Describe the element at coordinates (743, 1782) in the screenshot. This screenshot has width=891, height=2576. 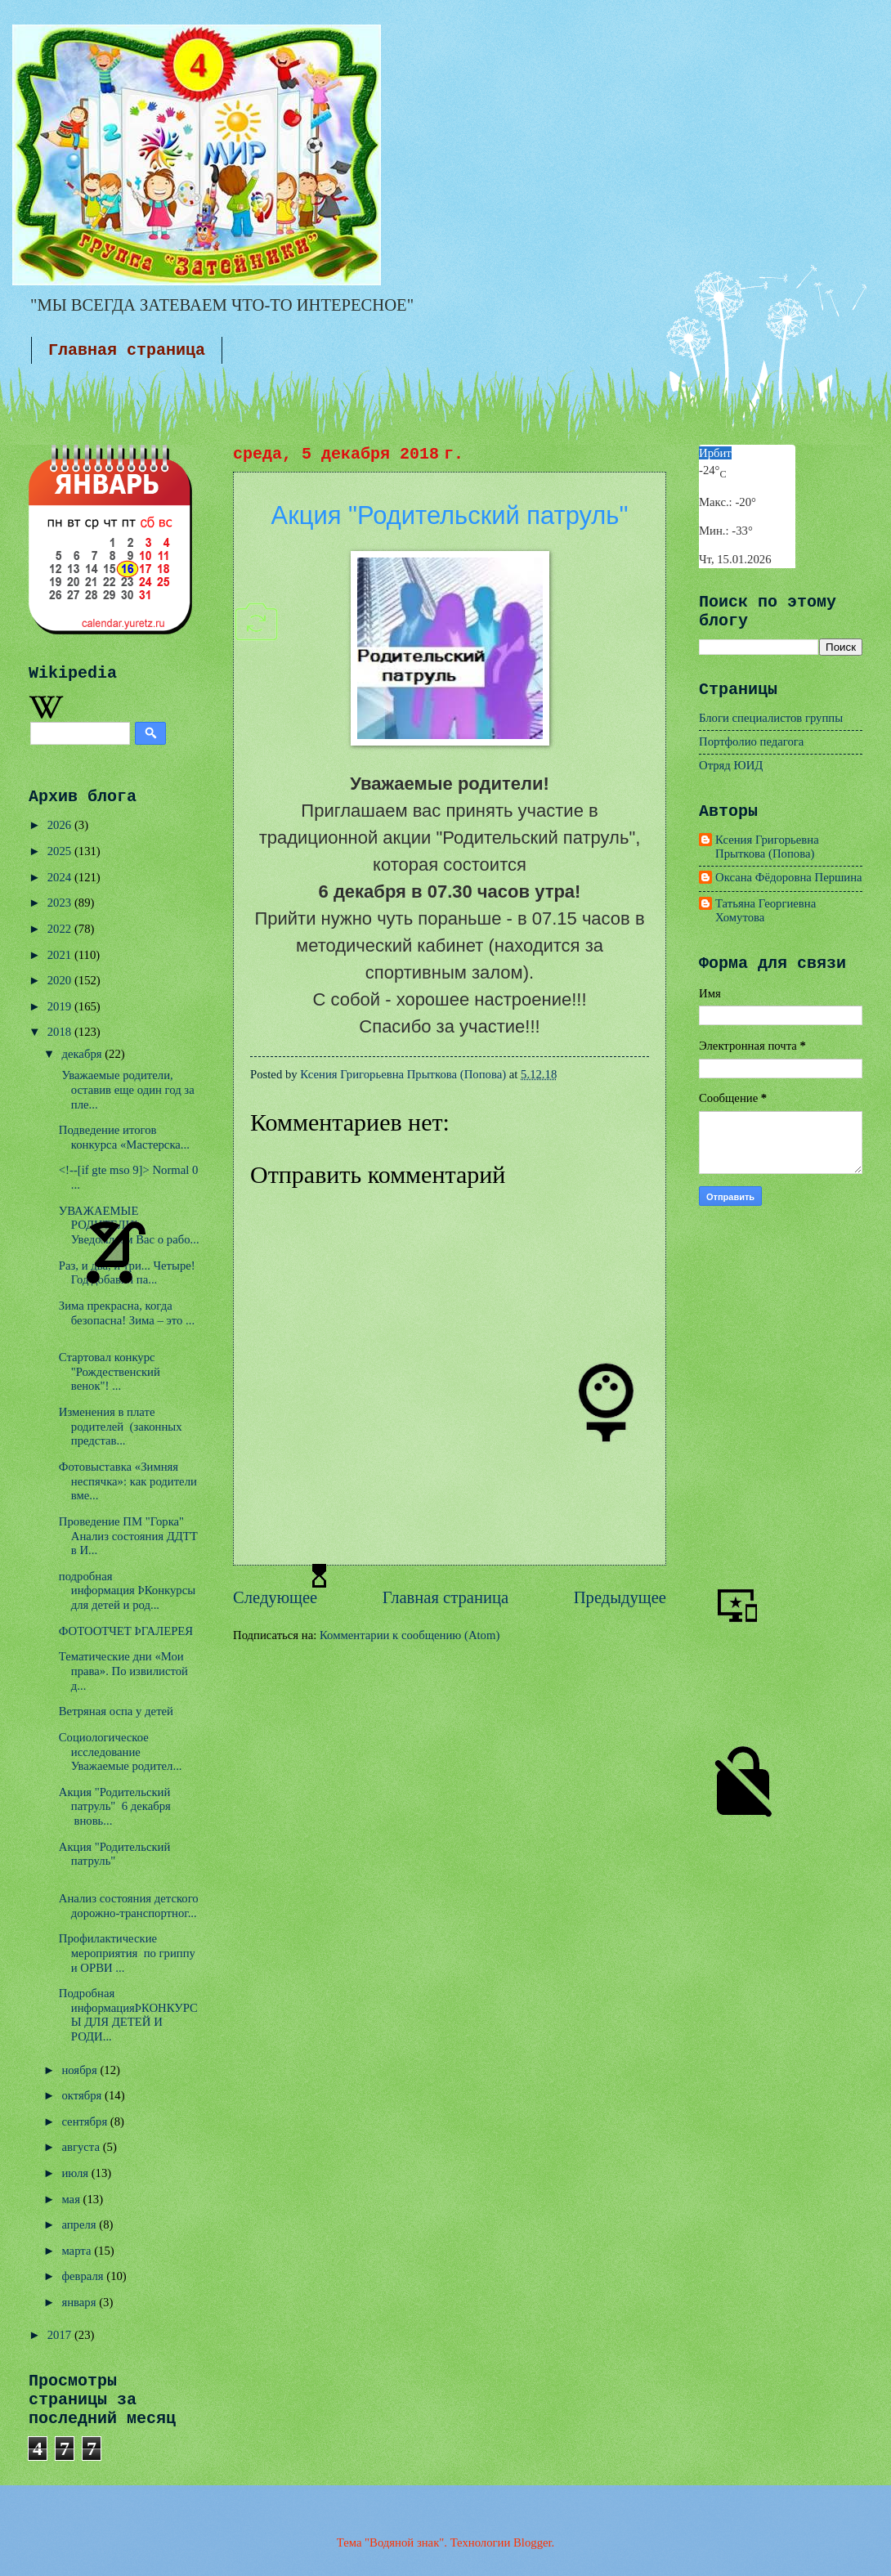
I see `indicates an unsecured or unencrypted connection` at that location.